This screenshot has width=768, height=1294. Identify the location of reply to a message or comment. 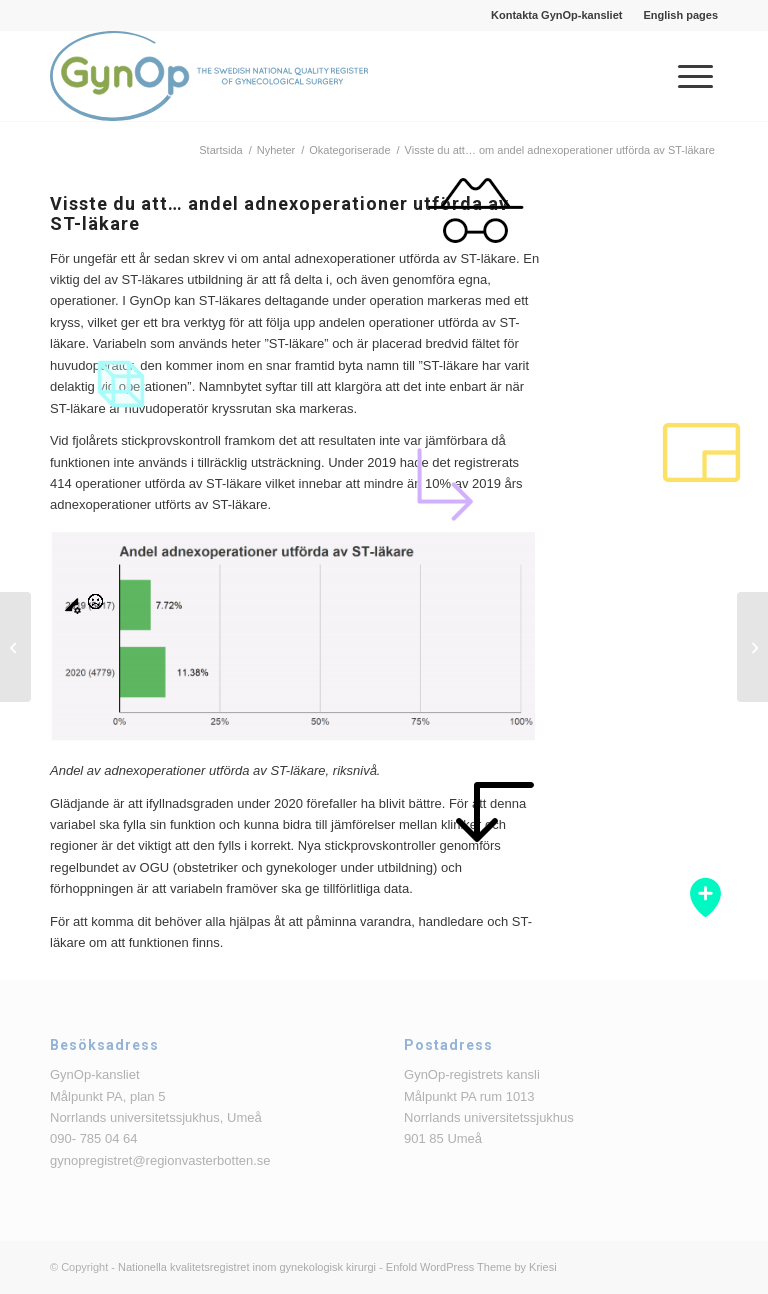
(439, 484).